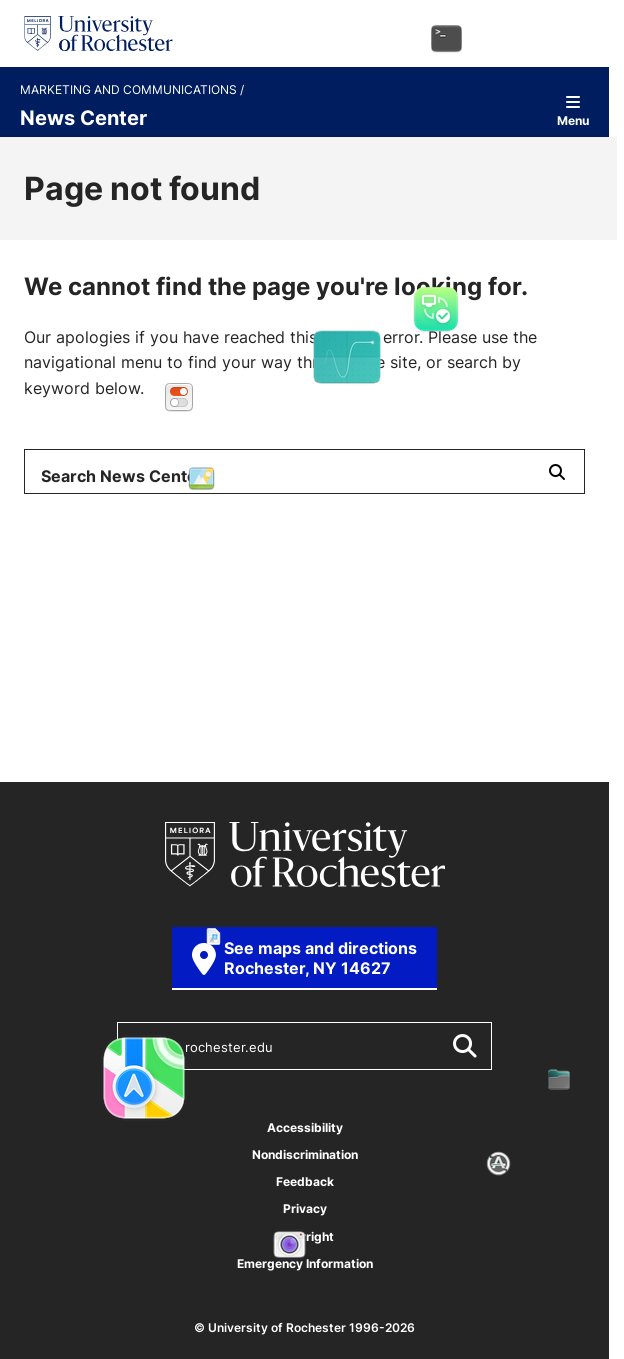 The height and width of the screenshot is (1359, 624). I want to click on view contents of an open folder, so click(559, 1079).